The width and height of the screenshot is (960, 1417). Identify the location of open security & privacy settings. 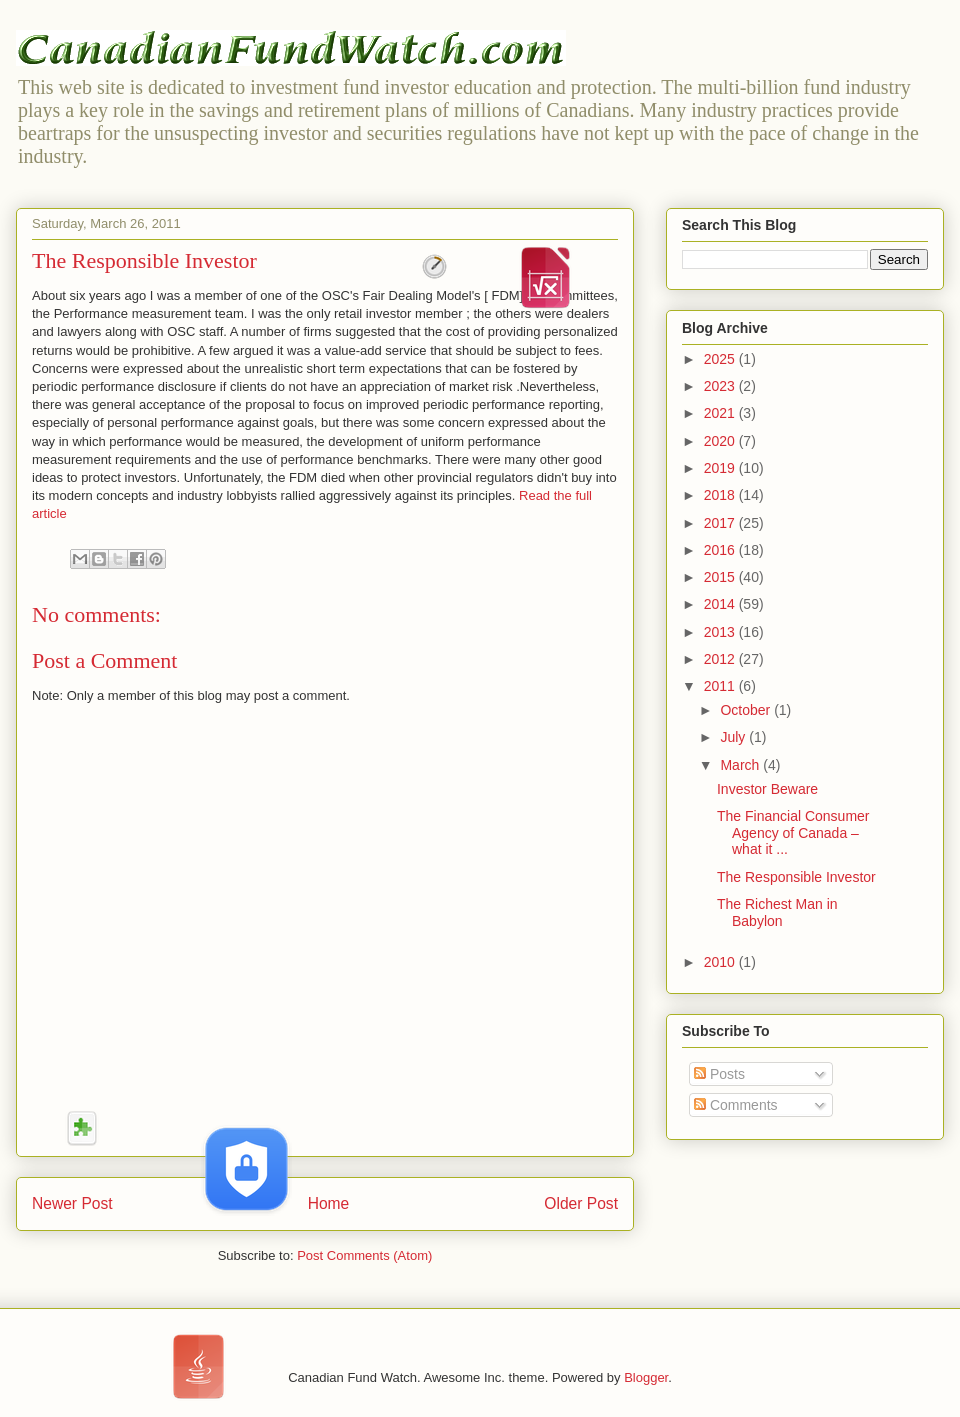
(246, 1170).